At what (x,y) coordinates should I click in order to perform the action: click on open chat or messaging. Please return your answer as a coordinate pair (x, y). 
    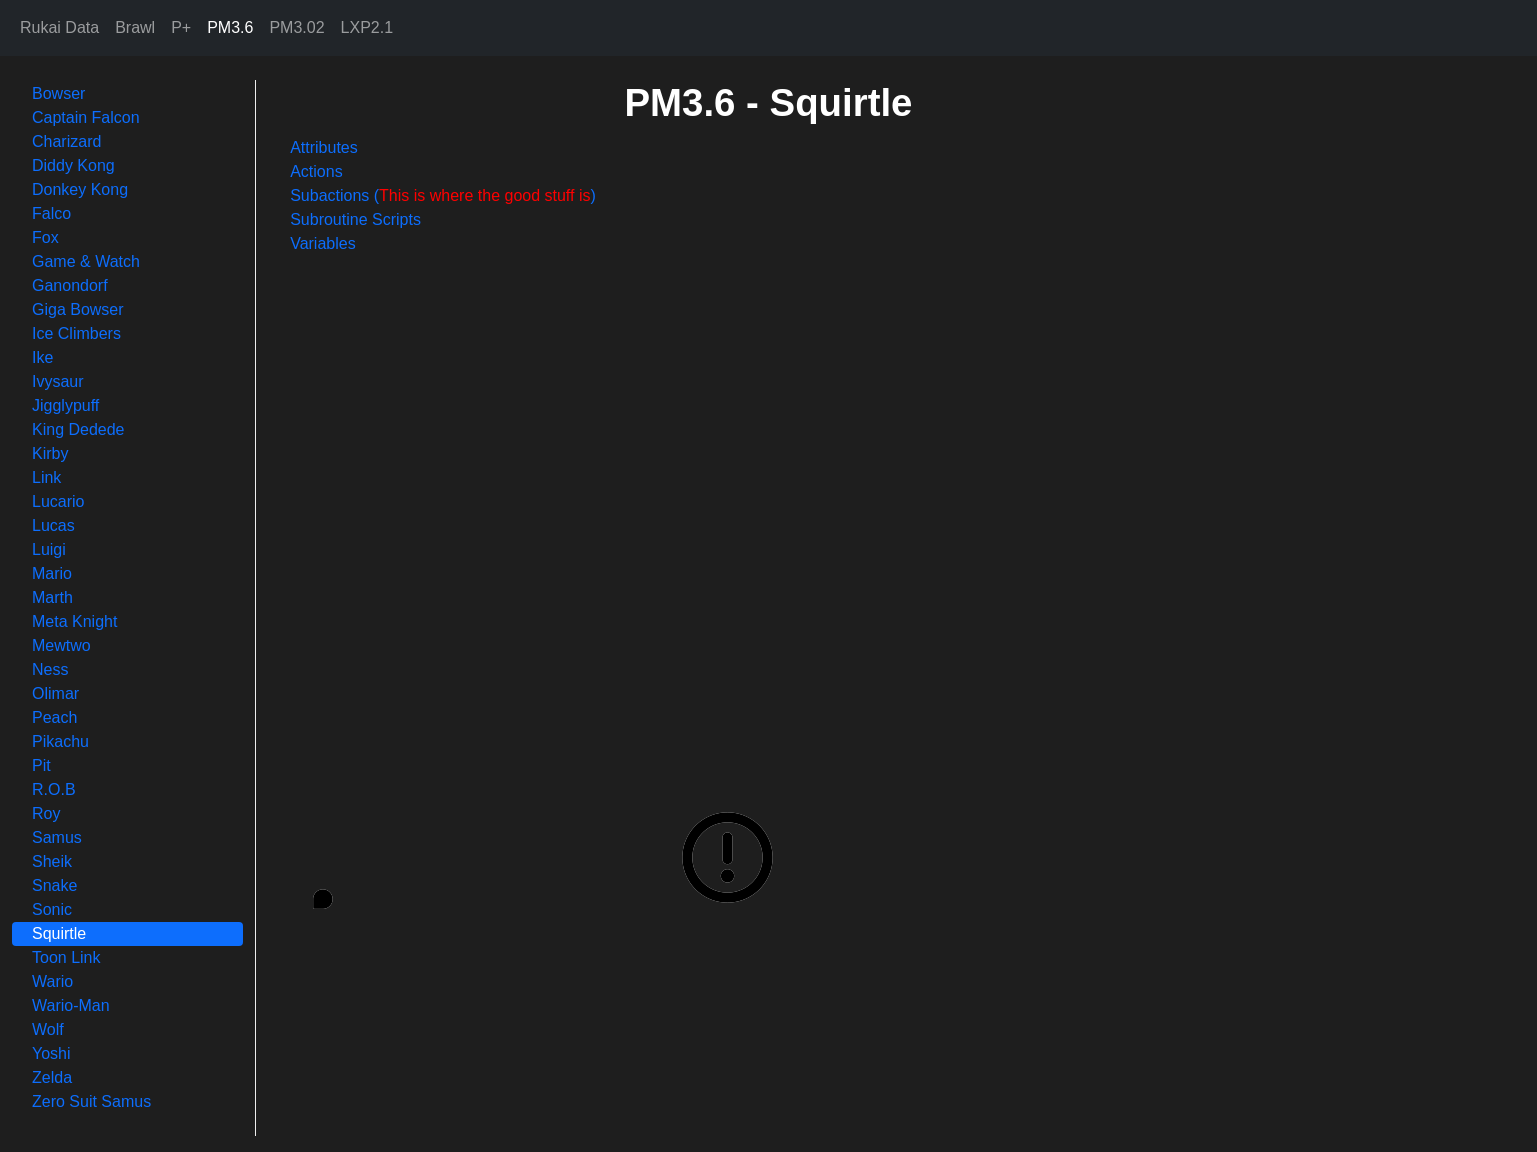
    Looking at the image, I should click on (322, 899).